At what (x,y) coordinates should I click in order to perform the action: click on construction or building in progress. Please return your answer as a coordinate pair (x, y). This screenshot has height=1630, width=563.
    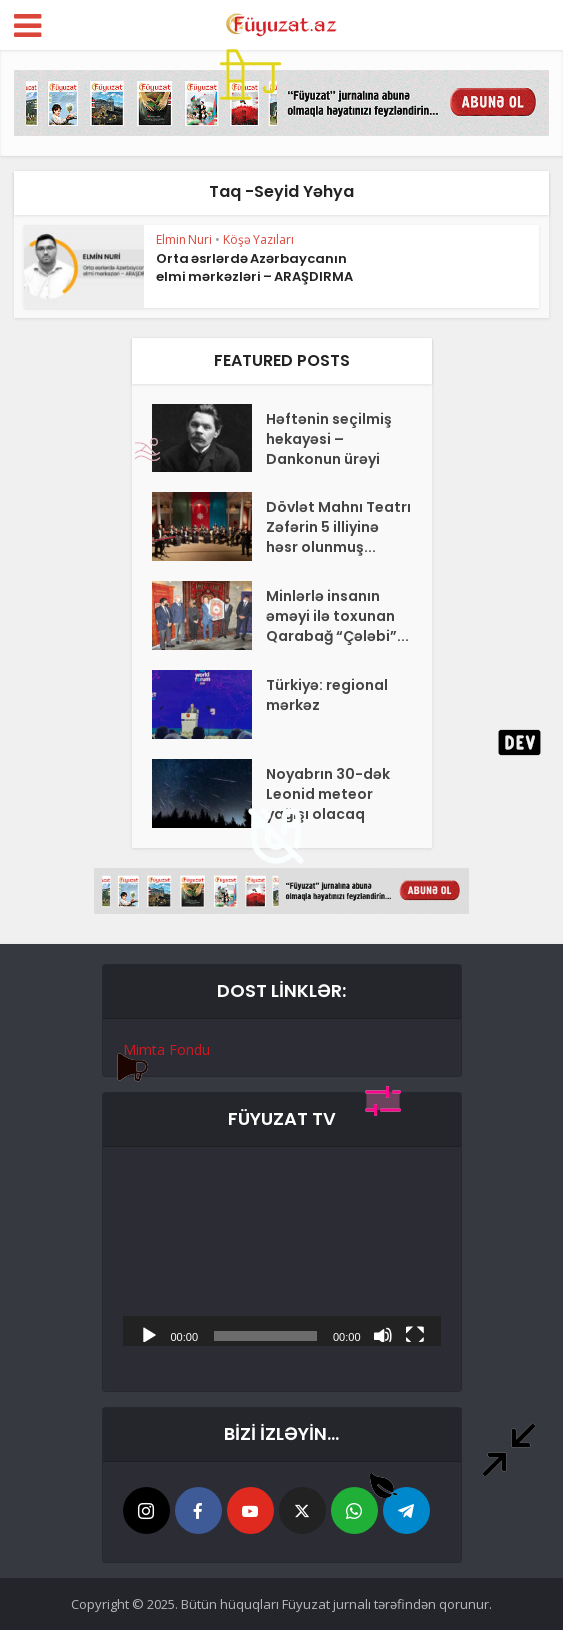
    Looking at the image, I should click on (249, 74).